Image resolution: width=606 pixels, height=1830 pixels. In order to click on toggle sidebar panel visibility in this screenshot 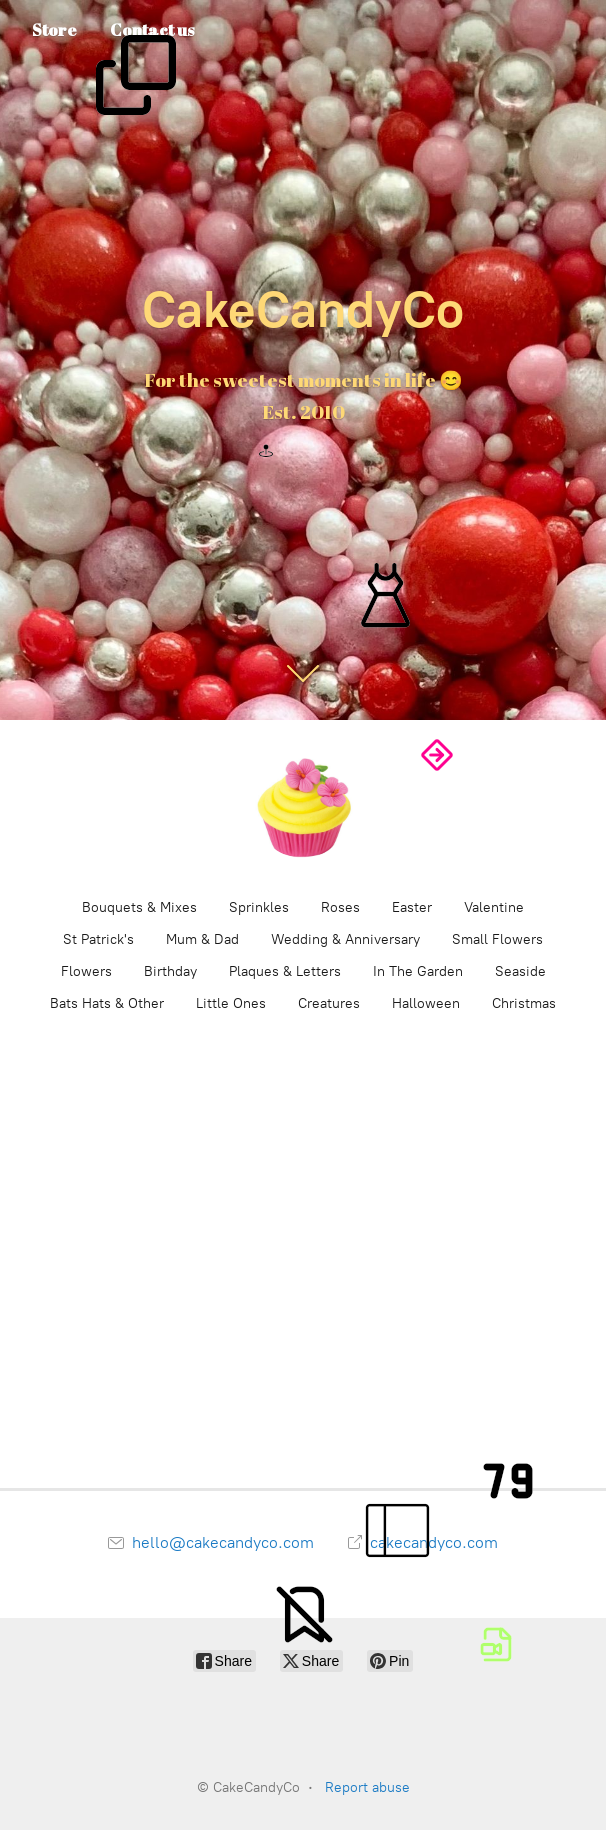, I will do `click(397, 1530)`.